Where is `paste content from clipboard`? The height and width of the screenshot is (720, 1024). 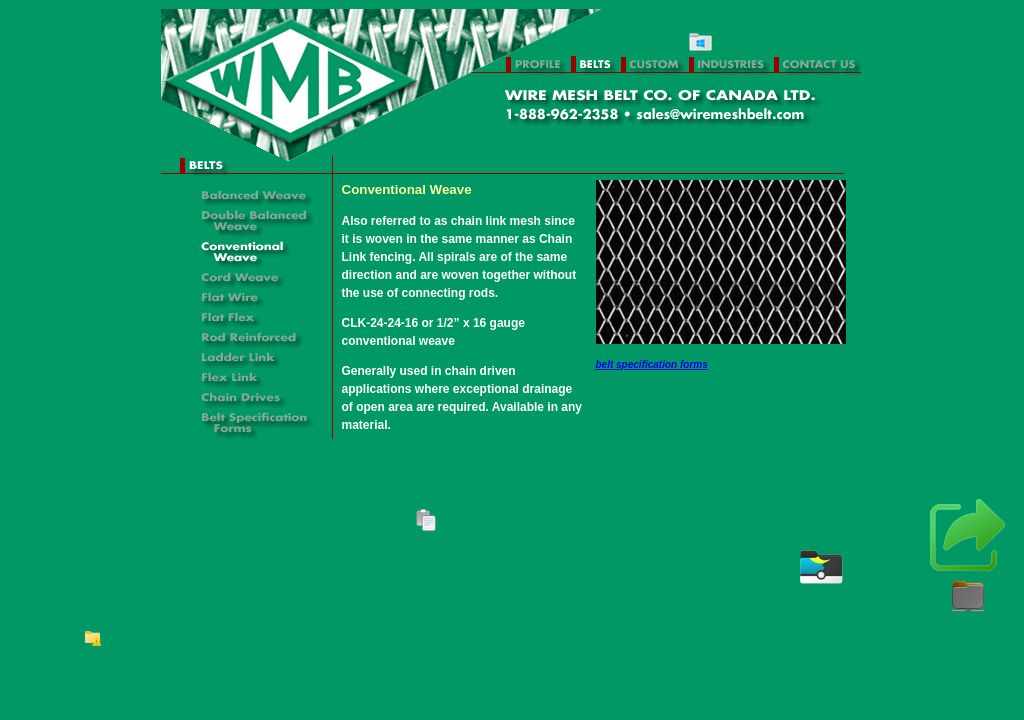
paste content from clipboard is located at coordinates (426, 520).